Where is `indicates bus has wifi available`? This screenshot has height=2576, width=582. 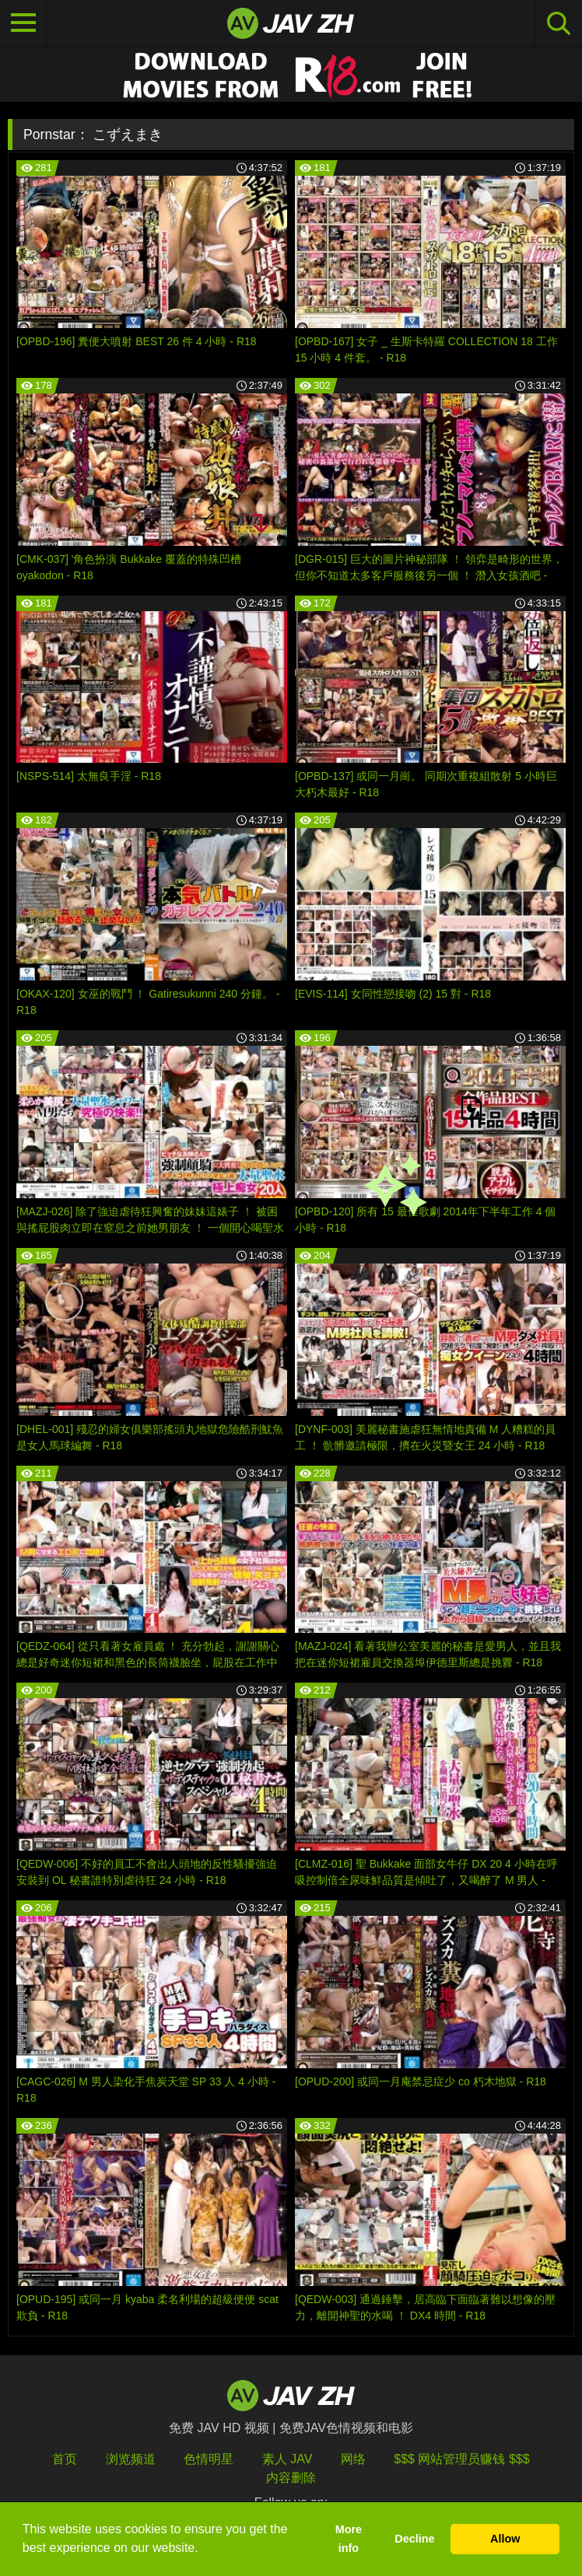 indicates bus has wifi available is located at coordinates (499, 1585).